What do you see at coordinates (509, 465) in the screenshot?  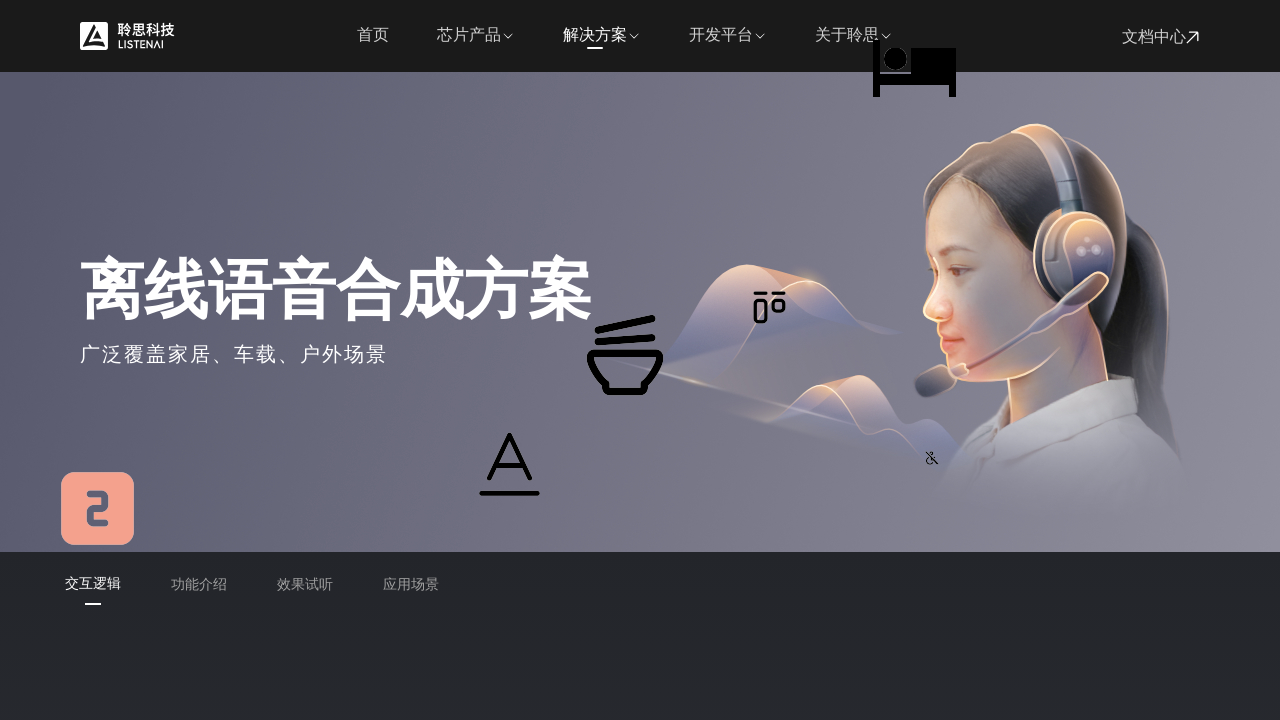 I see `underline selected text` at bounding box center [509, 465].